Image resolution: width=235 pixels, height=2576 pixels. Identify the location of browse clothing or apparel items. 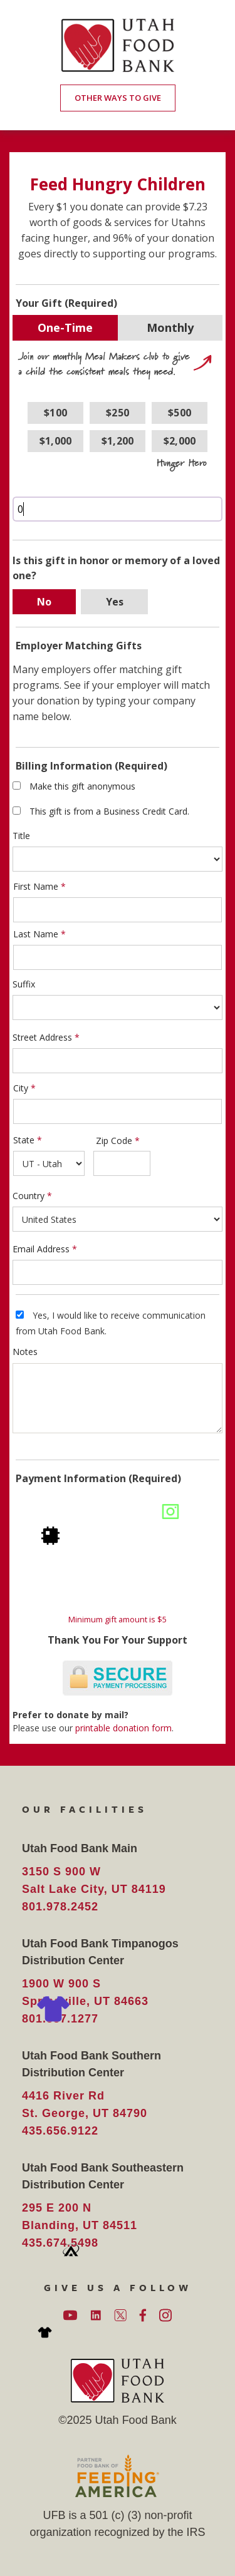
(44, 2332).